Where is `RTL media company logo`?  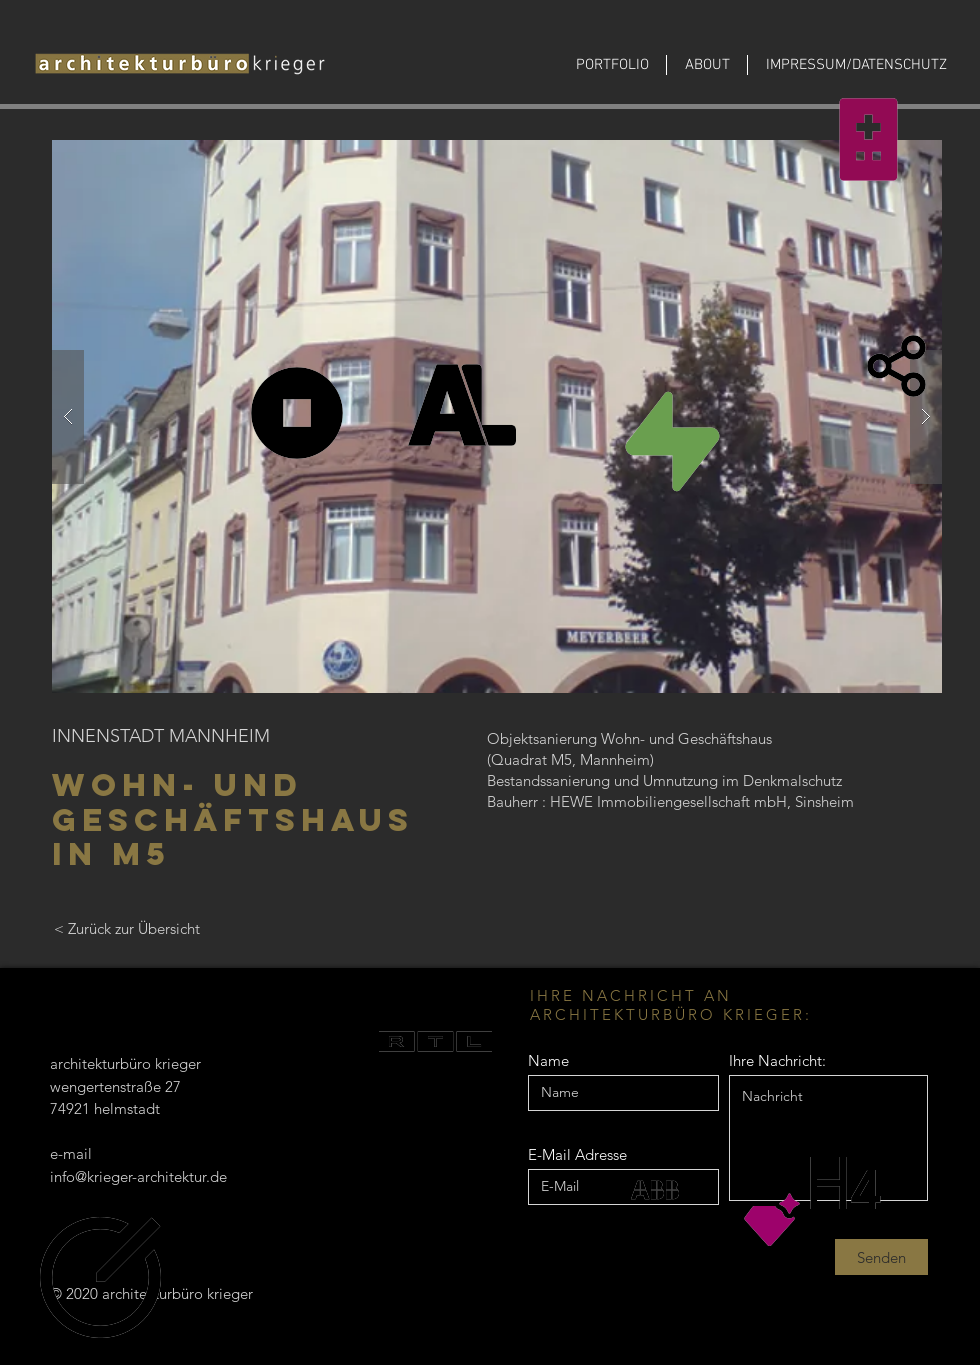 RTL media company logo is located at coordinates (435, 1041).